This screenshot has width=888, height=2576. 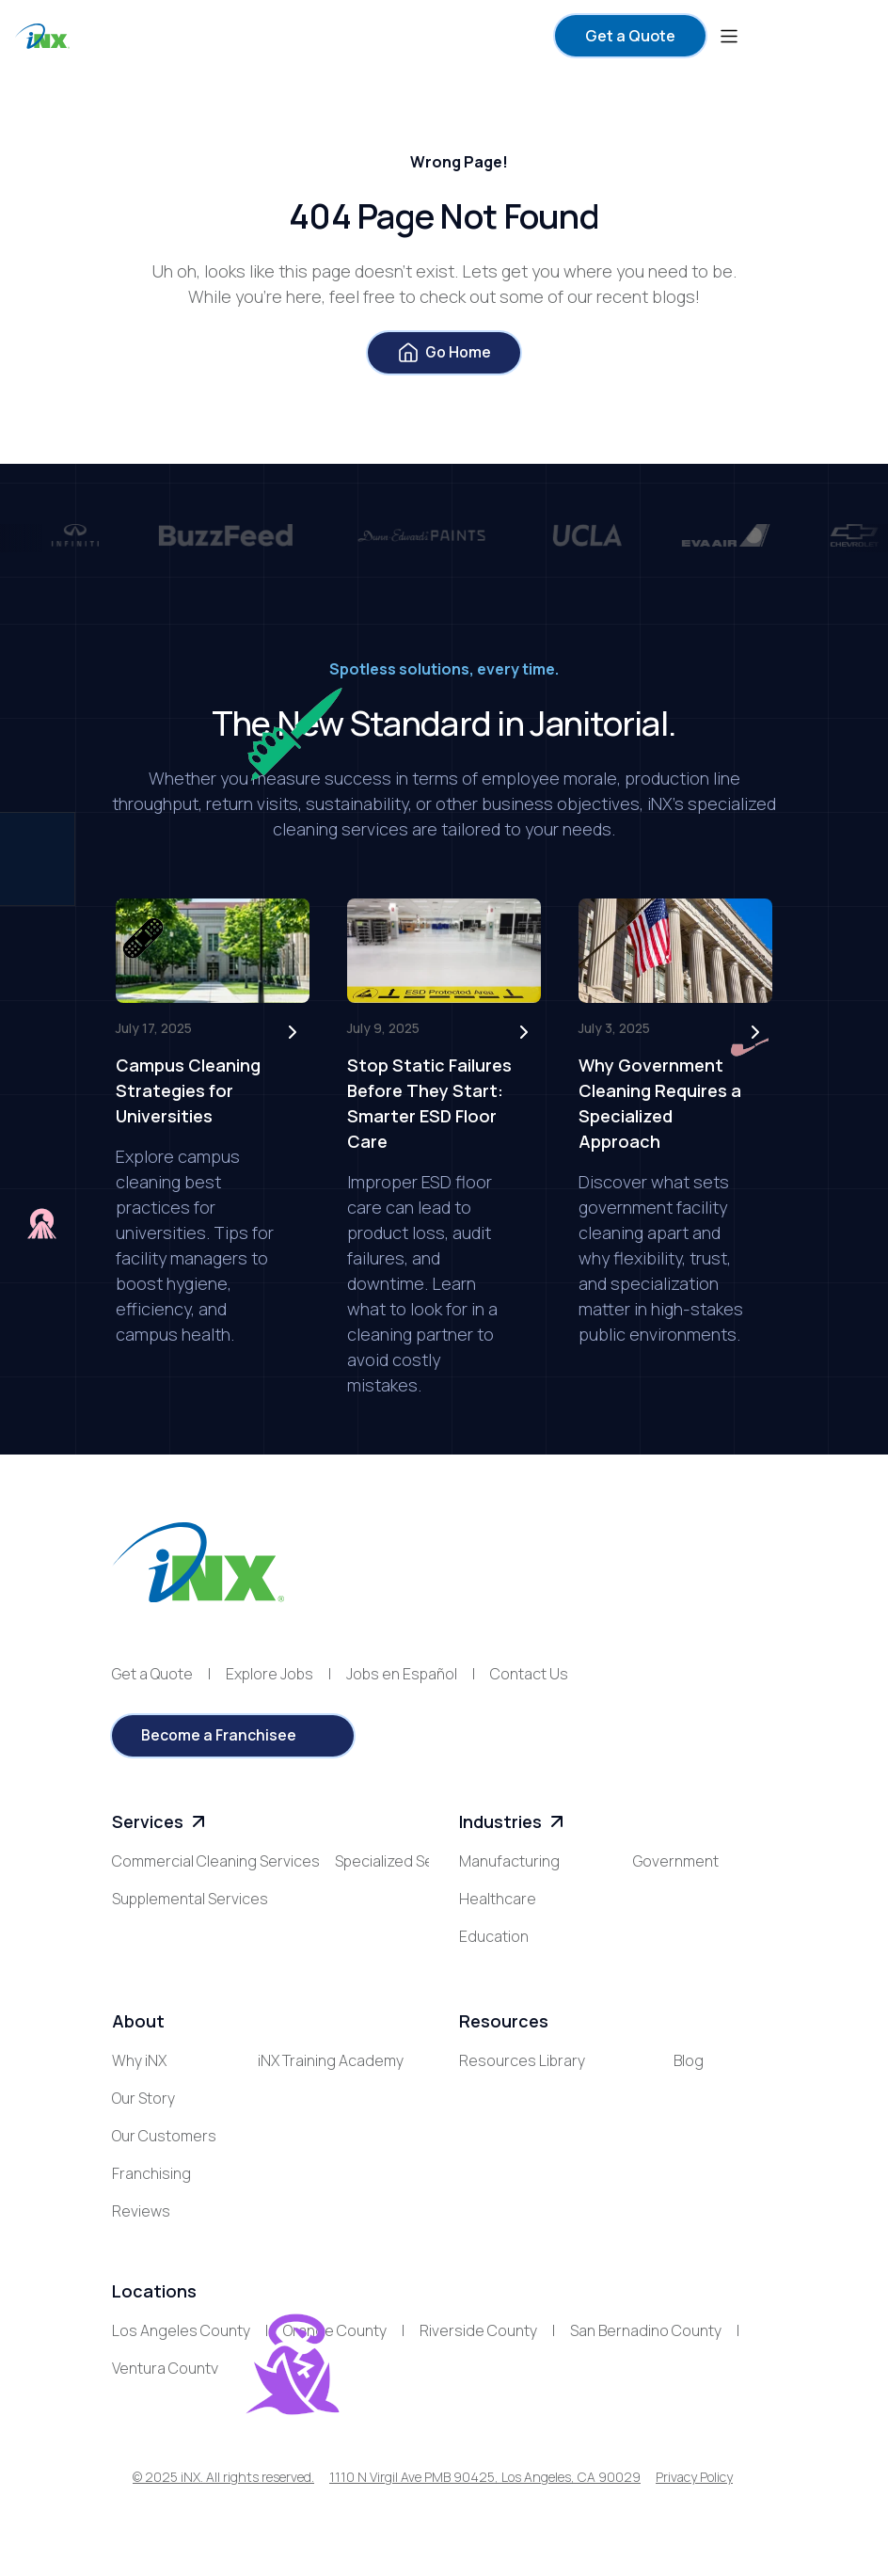 What do you see at coordinates (294, 734) in the screenshot?
I see `equip a trench knife weapon` at bounding box center [294, 734].